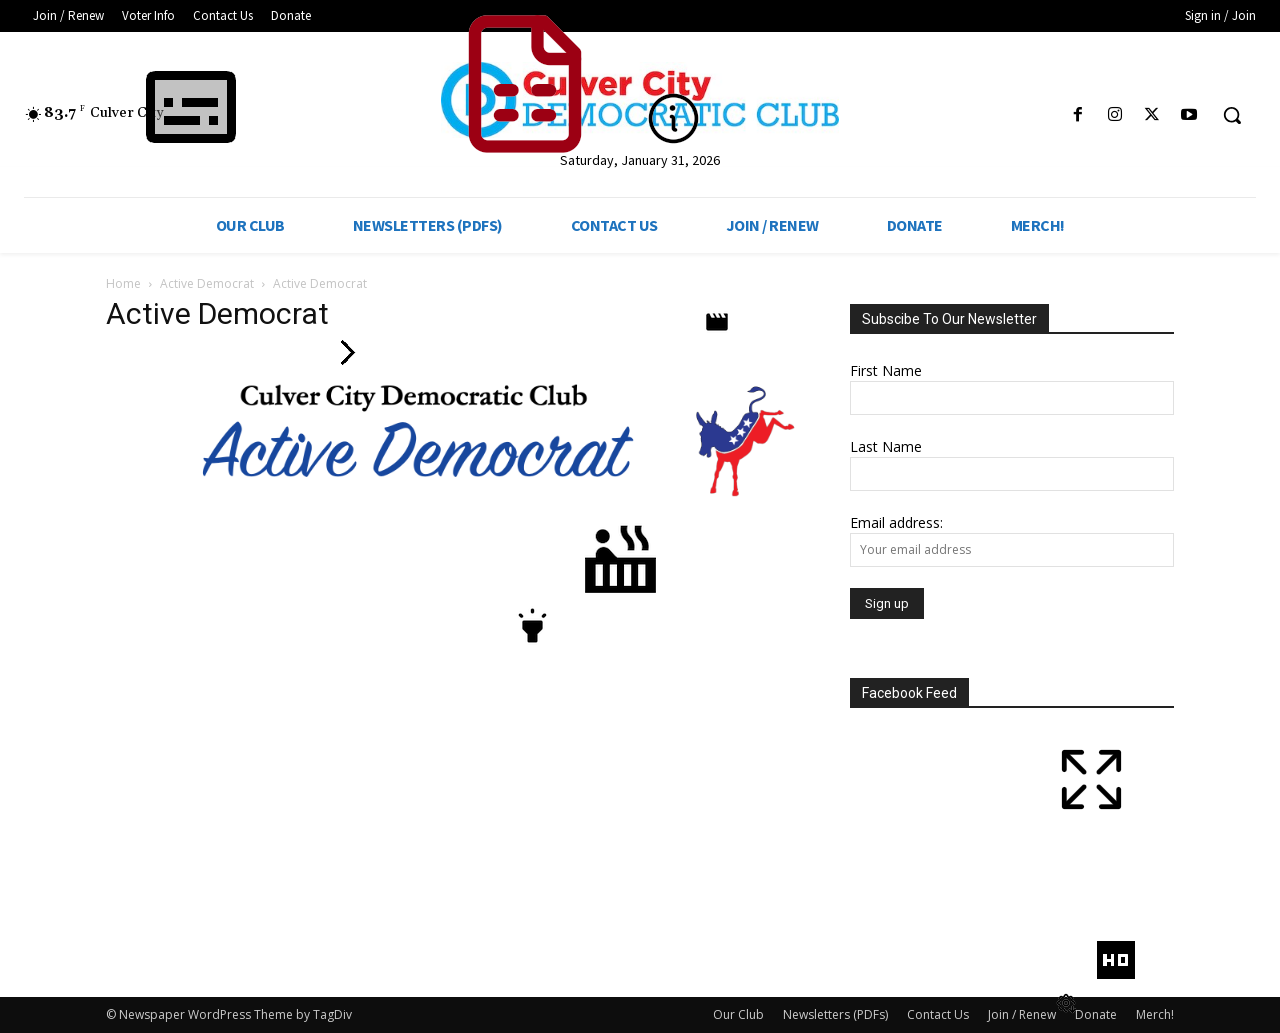  Describe the element at coordinates (673, 118) in the screenshot. I see `view more information or details` at that location.